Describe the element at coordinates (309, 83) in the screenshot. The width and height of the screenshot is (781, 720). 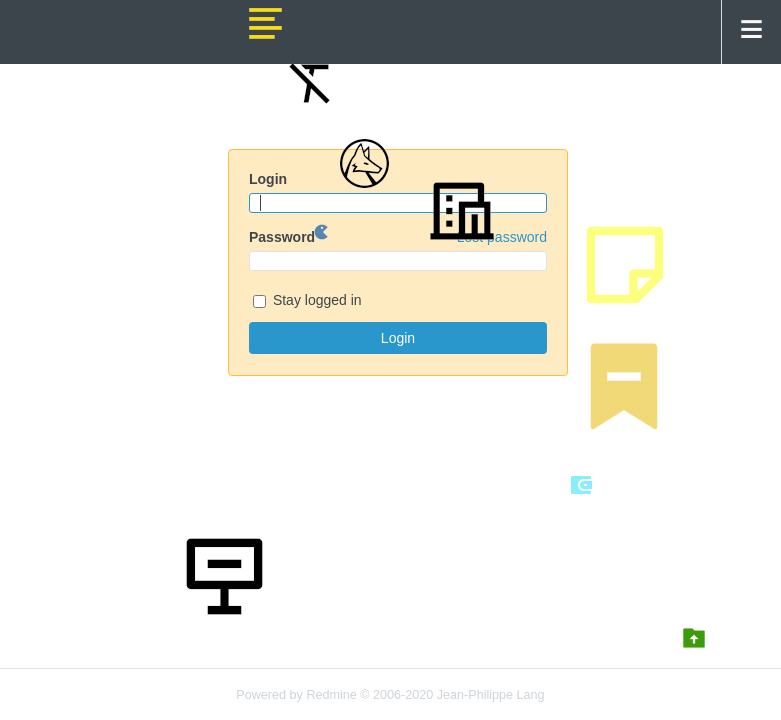
I see `clear text formatting` at that location.